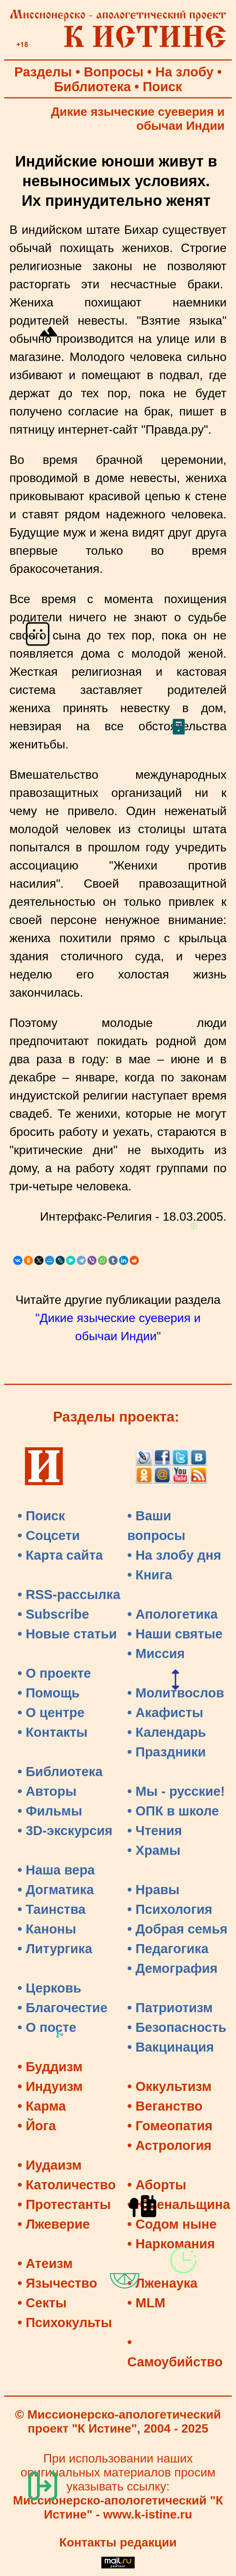  Describe the element at coordinates (175, 1680) in the screenshot. I see `adjust height or vertical size` at that location.